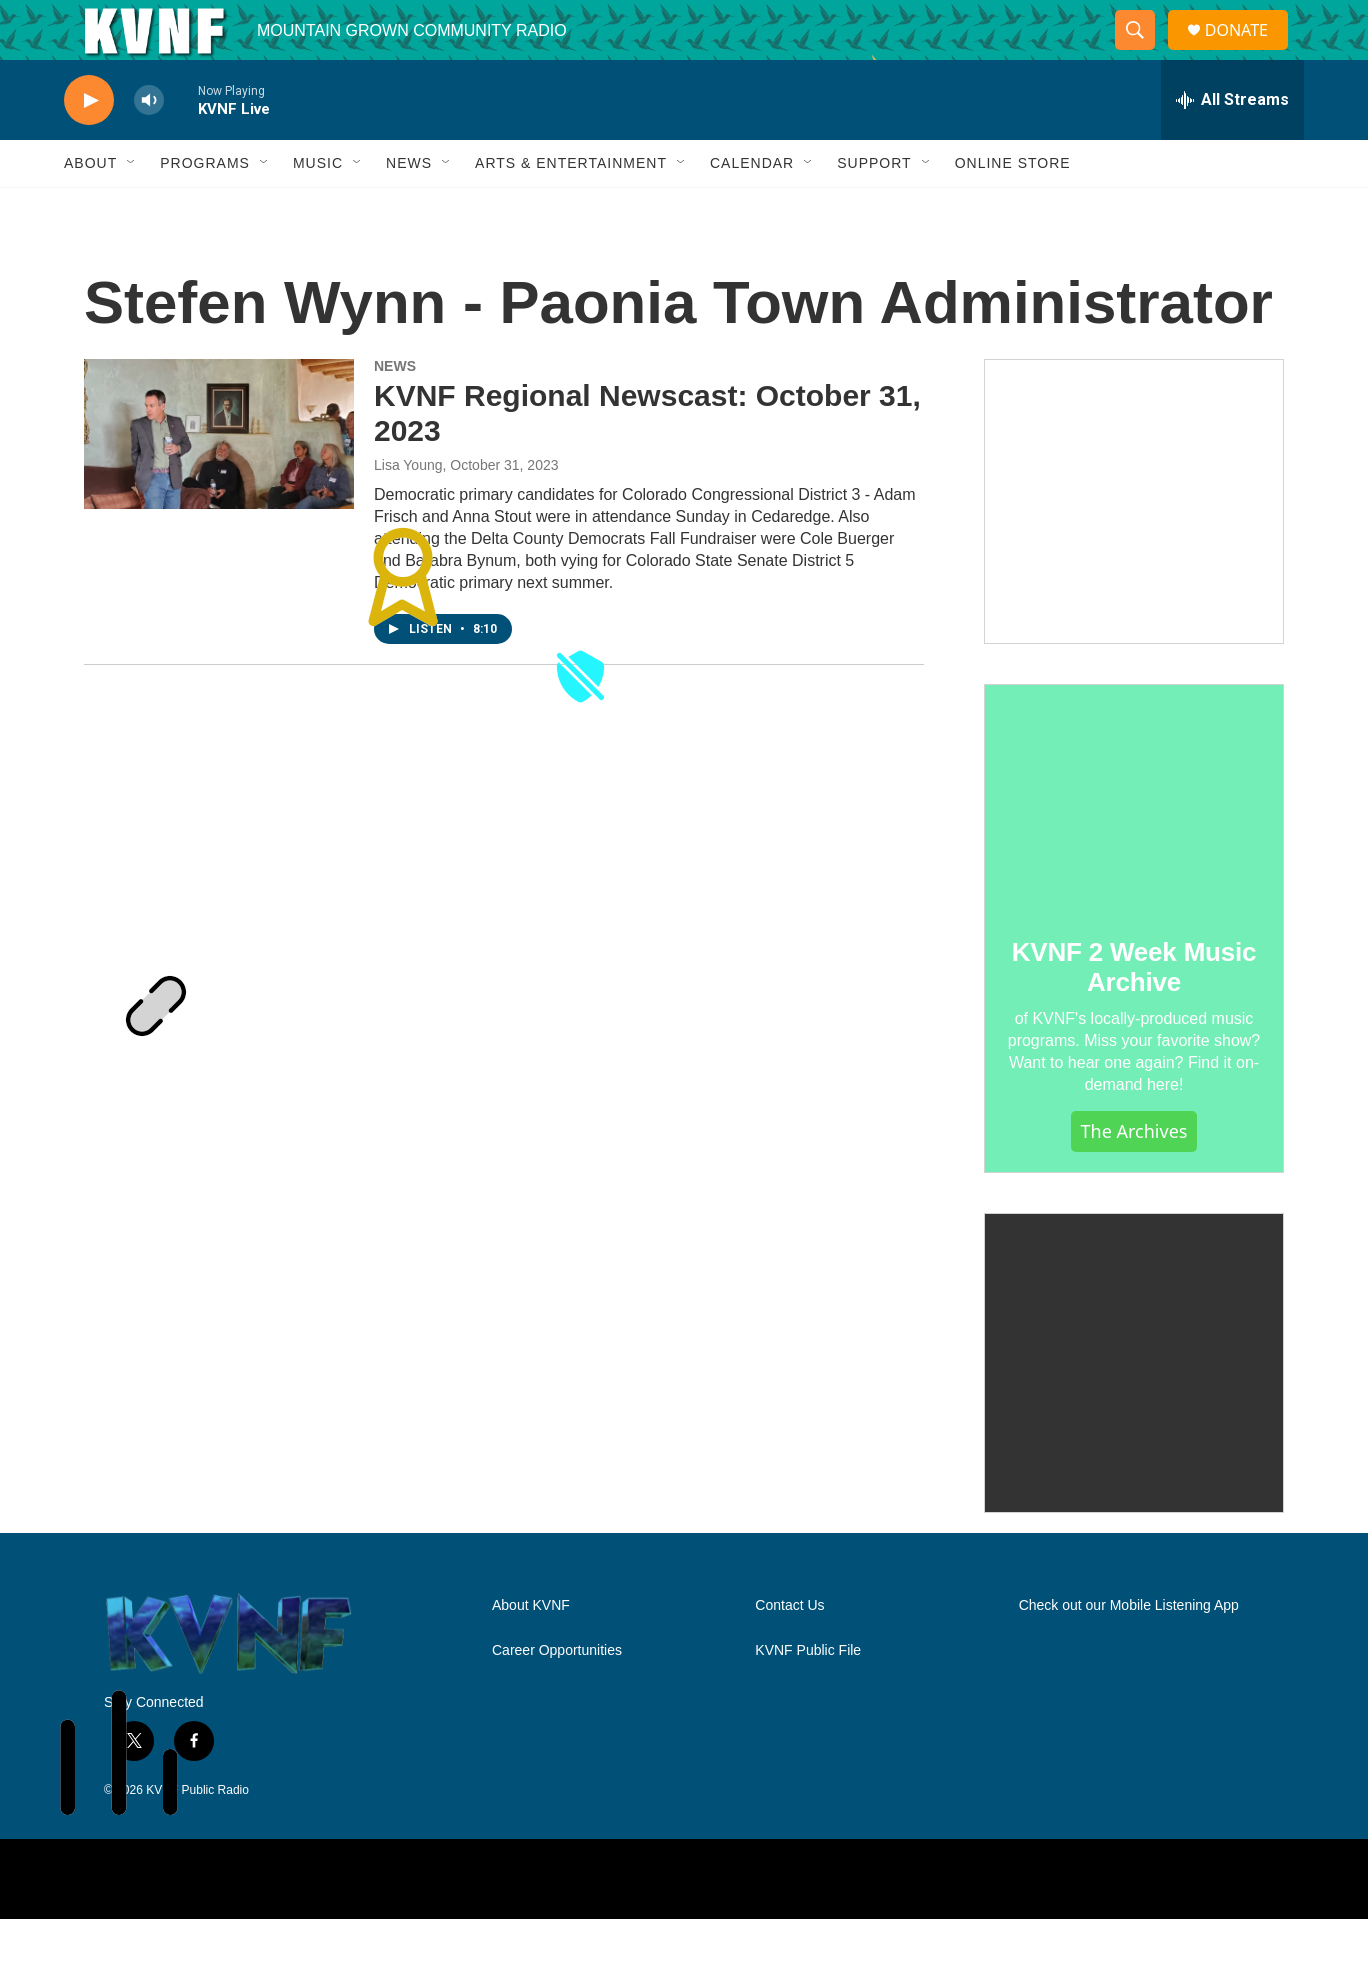  Describe the element at coordinates (156, 1006) in the screenshot. I see `disconnect or unlink connected items` at that location.